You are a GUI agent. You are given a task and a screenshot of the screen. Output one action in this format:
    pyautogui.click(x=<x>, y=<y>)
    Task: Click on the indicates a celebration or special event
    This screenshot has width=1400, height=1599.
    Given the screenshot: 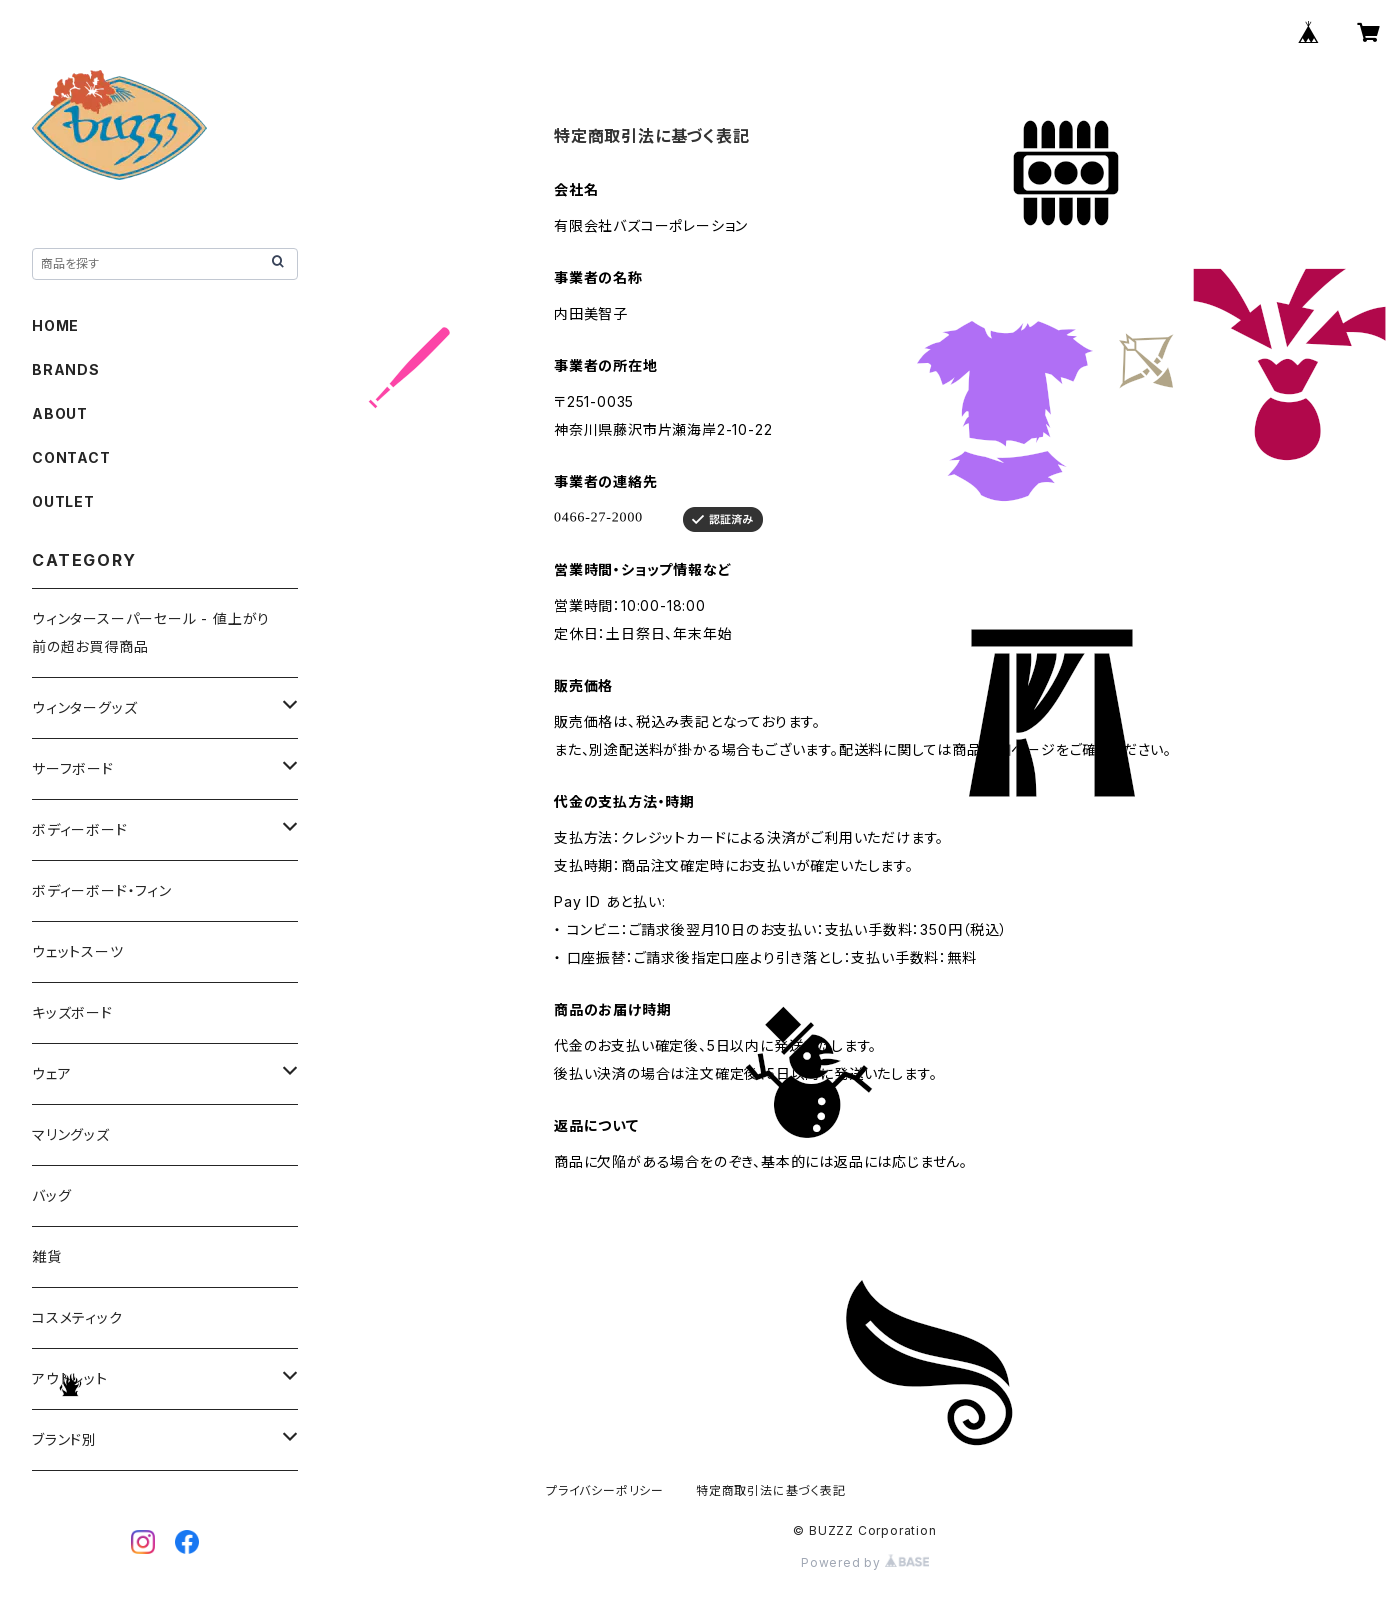 What is the action you would take?
    pyautogui.click(x=70, y=1385)
    